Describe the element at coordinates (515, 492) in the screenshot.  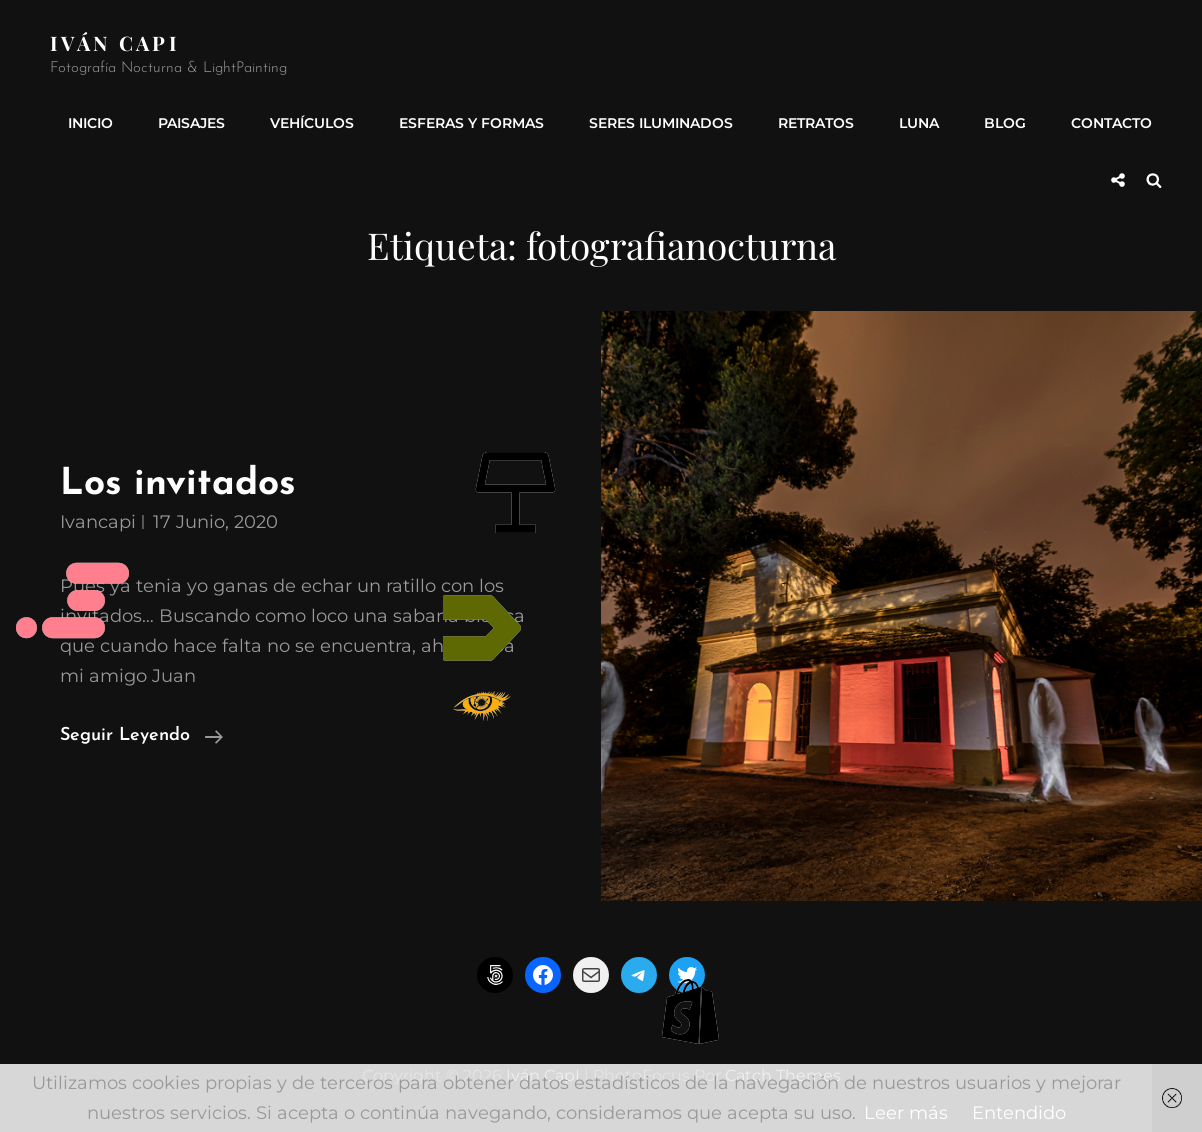
I see `open Apple Keynote presentation app` at that location.